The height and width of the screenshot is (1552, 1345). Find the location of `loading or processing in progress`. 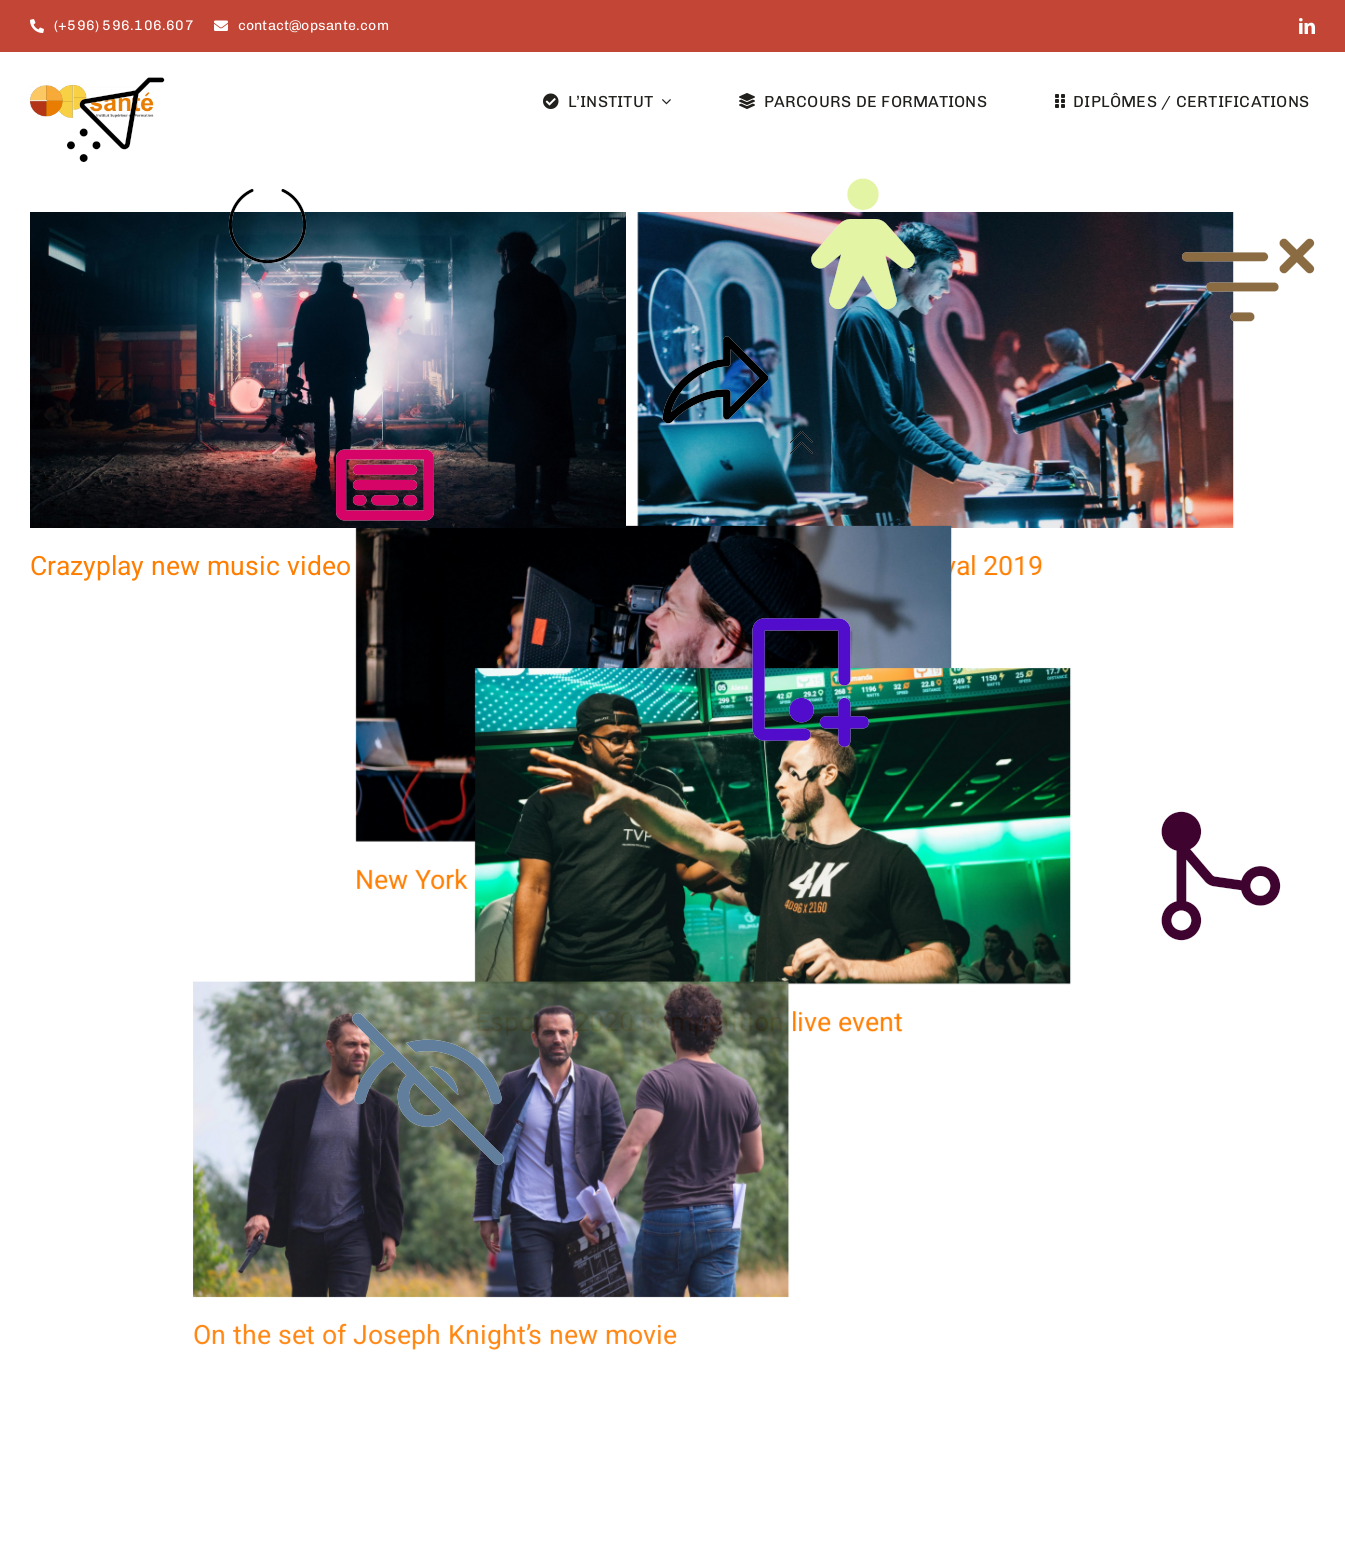

loading or processing in progress is located at coordinates (267, 224).